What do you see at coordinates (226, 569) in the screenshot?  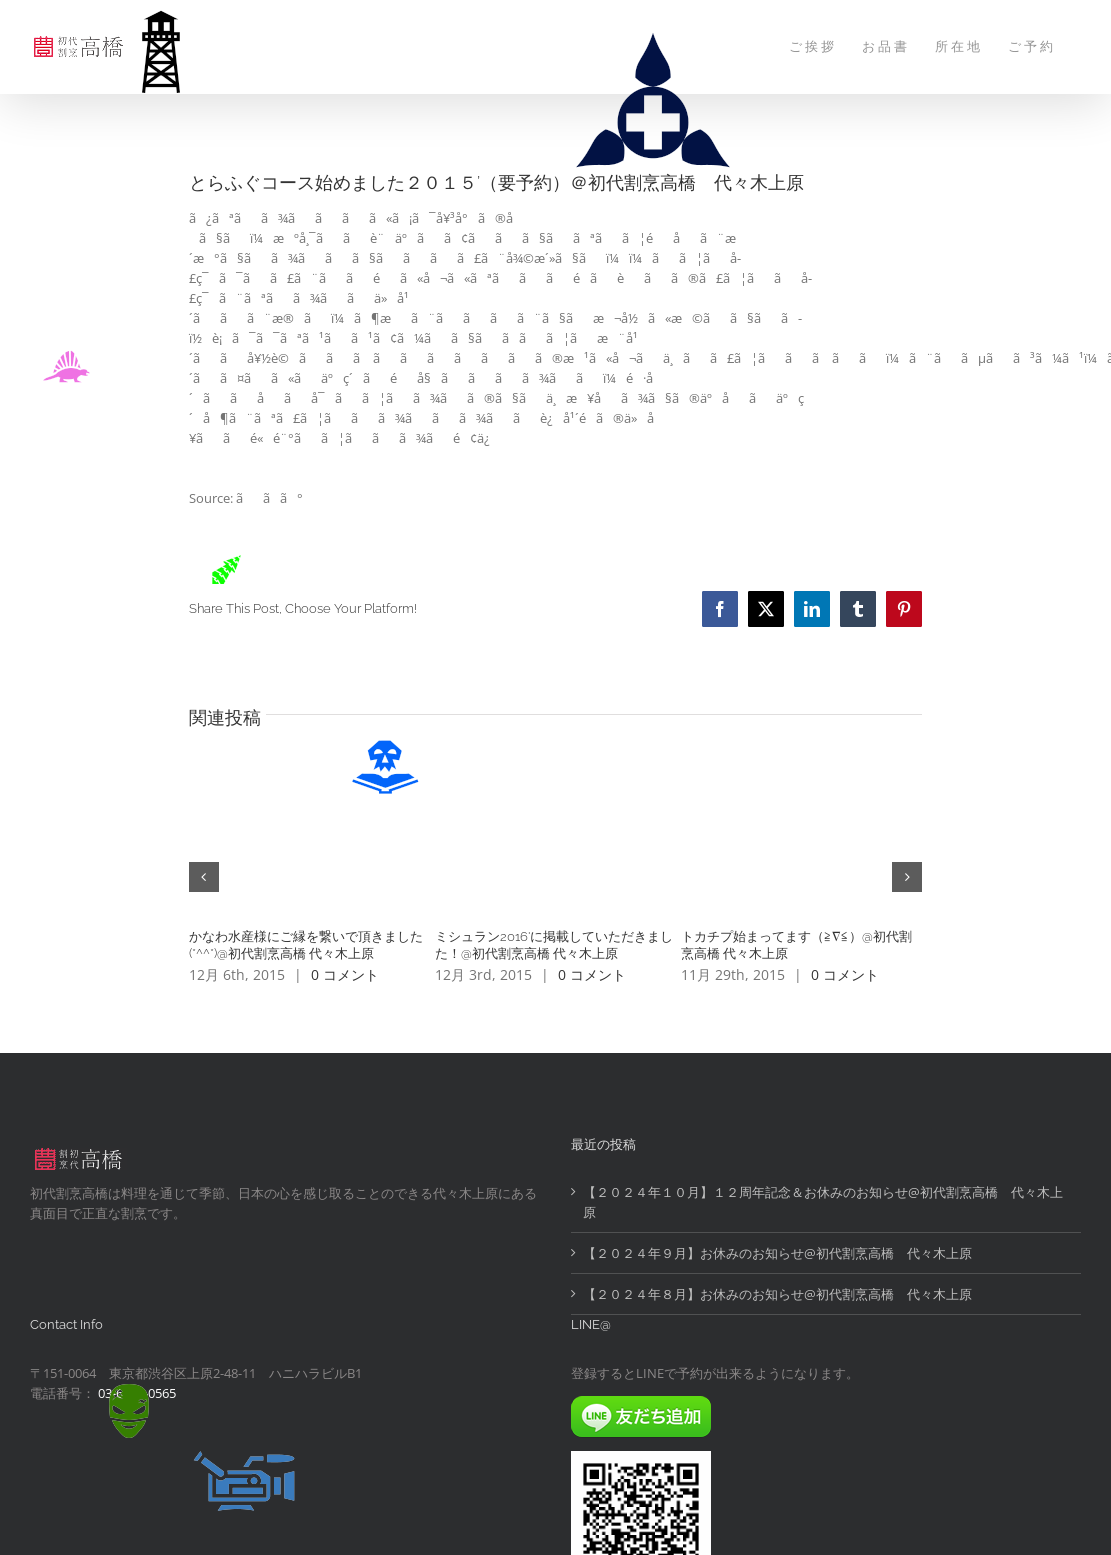 I see `indicates vehicle drift or traction loss in a racing game` at bounding box center [226, 569].